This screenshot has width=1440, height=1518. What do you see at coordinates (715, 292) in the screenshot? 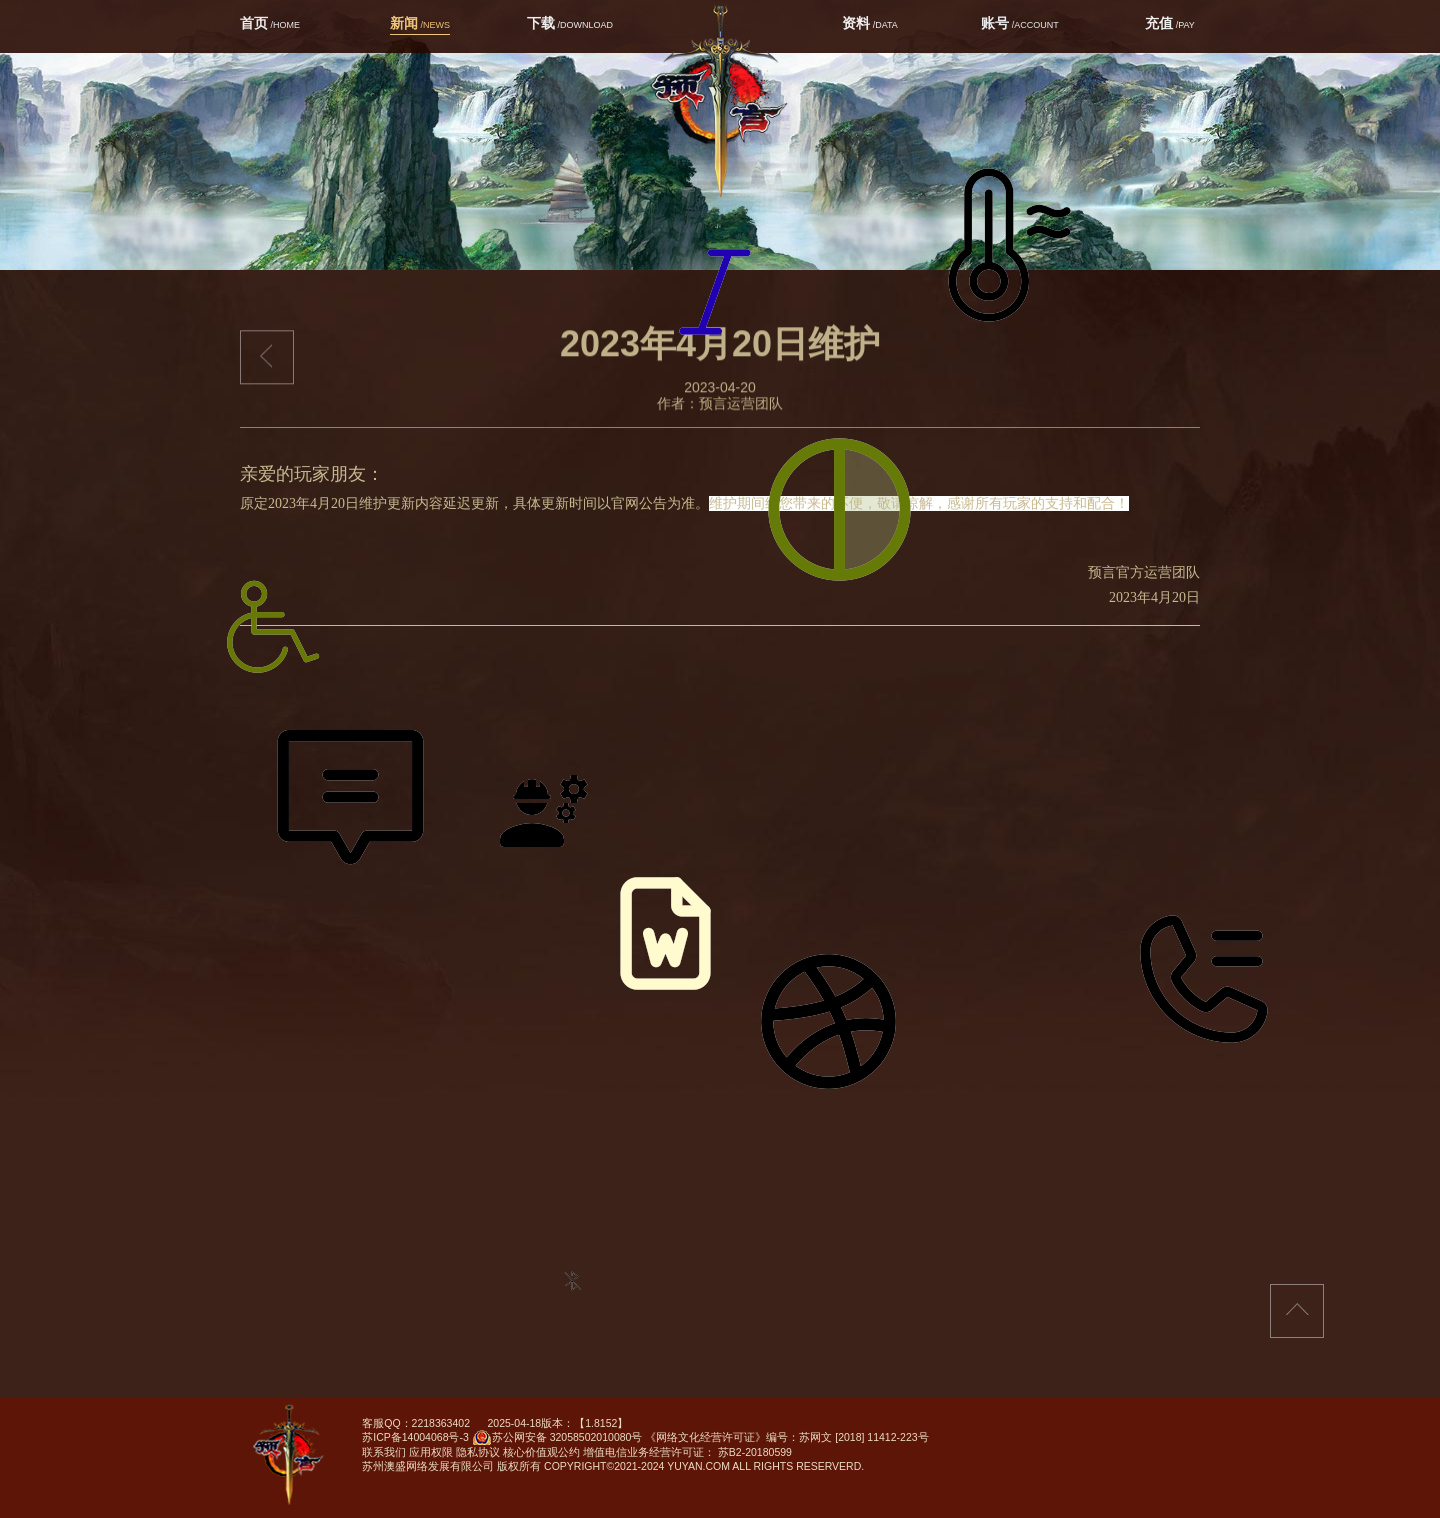
I see `apply italic formatting to selected text` at bounding box center [715, 292].